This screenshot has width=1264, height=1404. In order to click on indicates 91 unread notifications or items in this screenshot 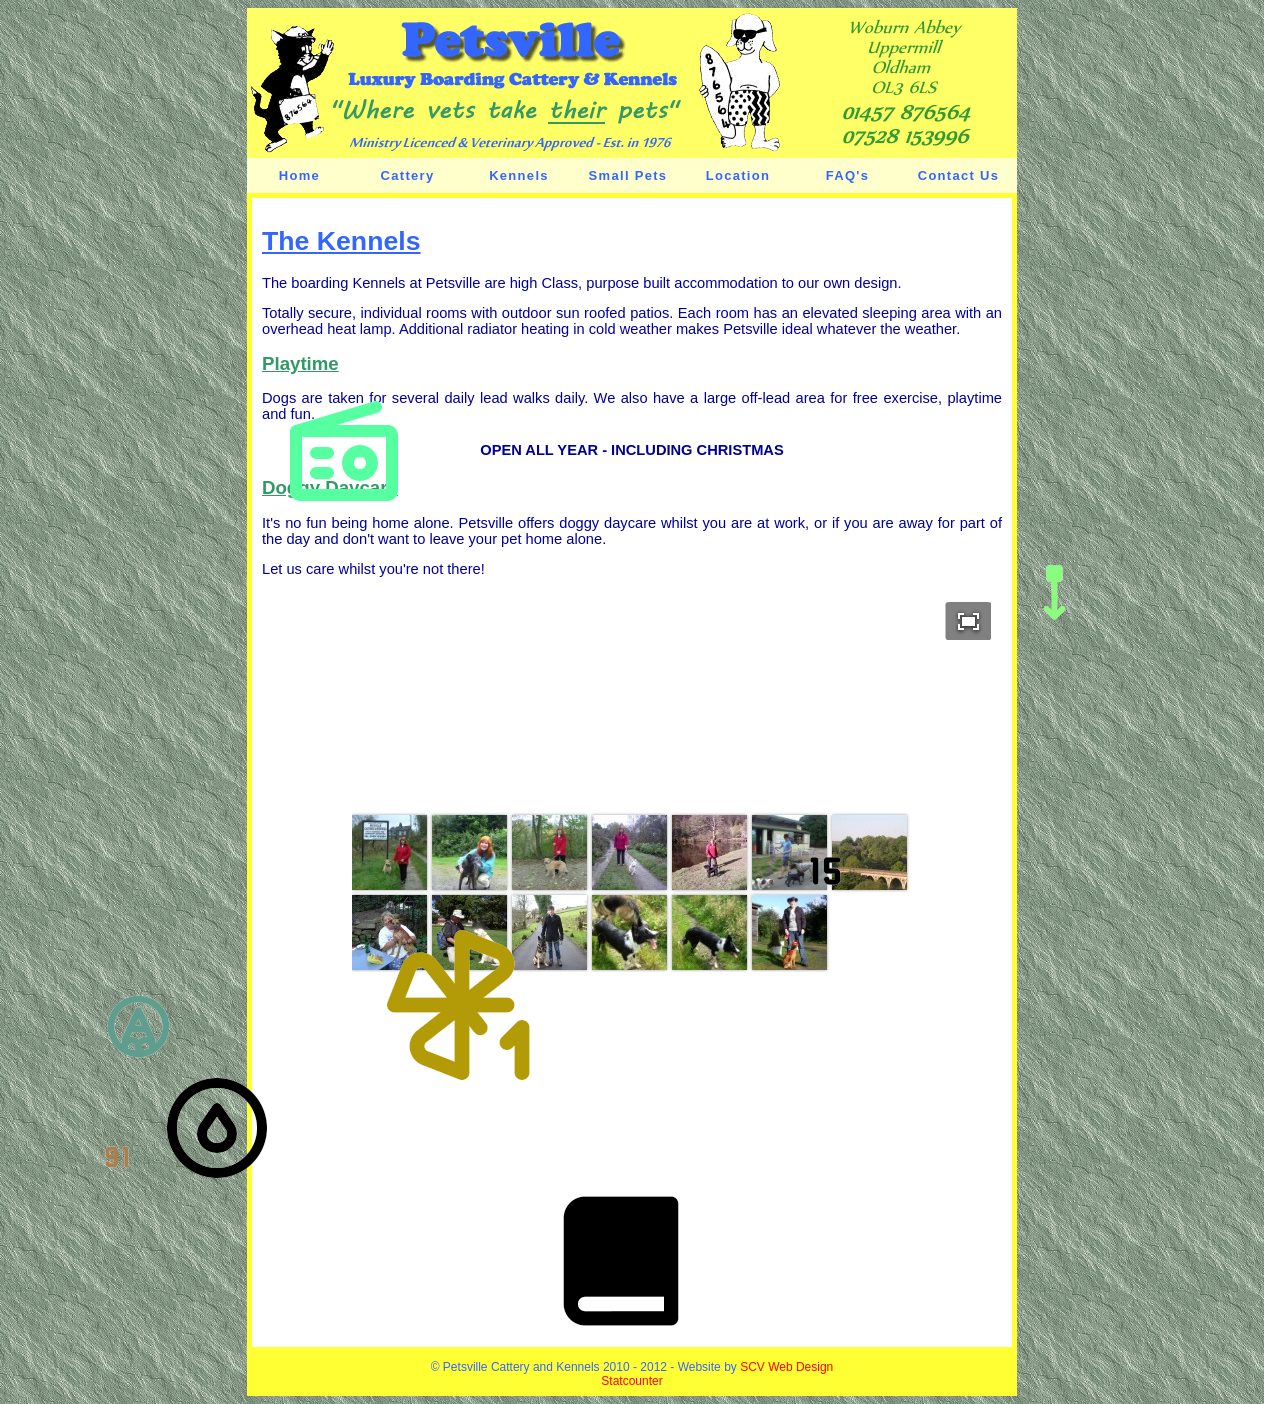, I will do `click(118, 1157)`.